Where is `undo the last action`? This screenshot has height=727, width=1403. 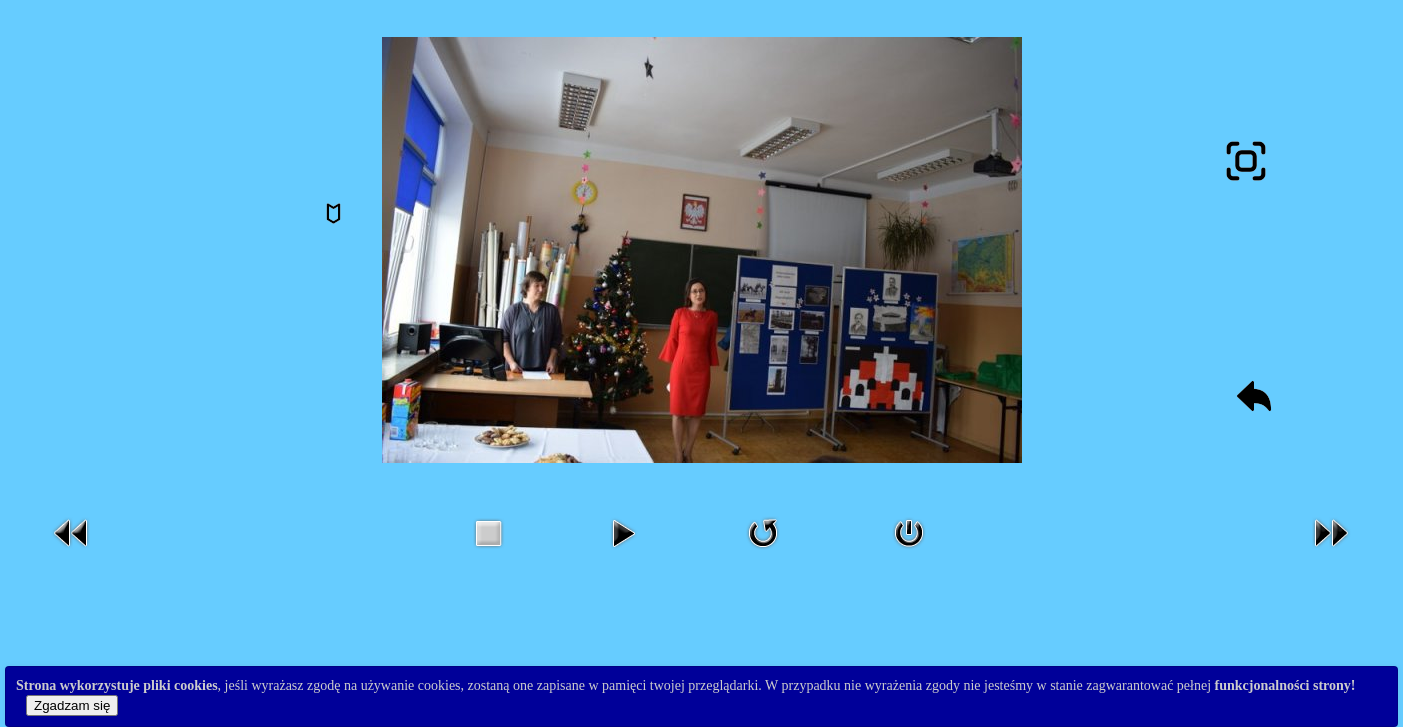
undo the last action is located at coordinates (1254, 396).